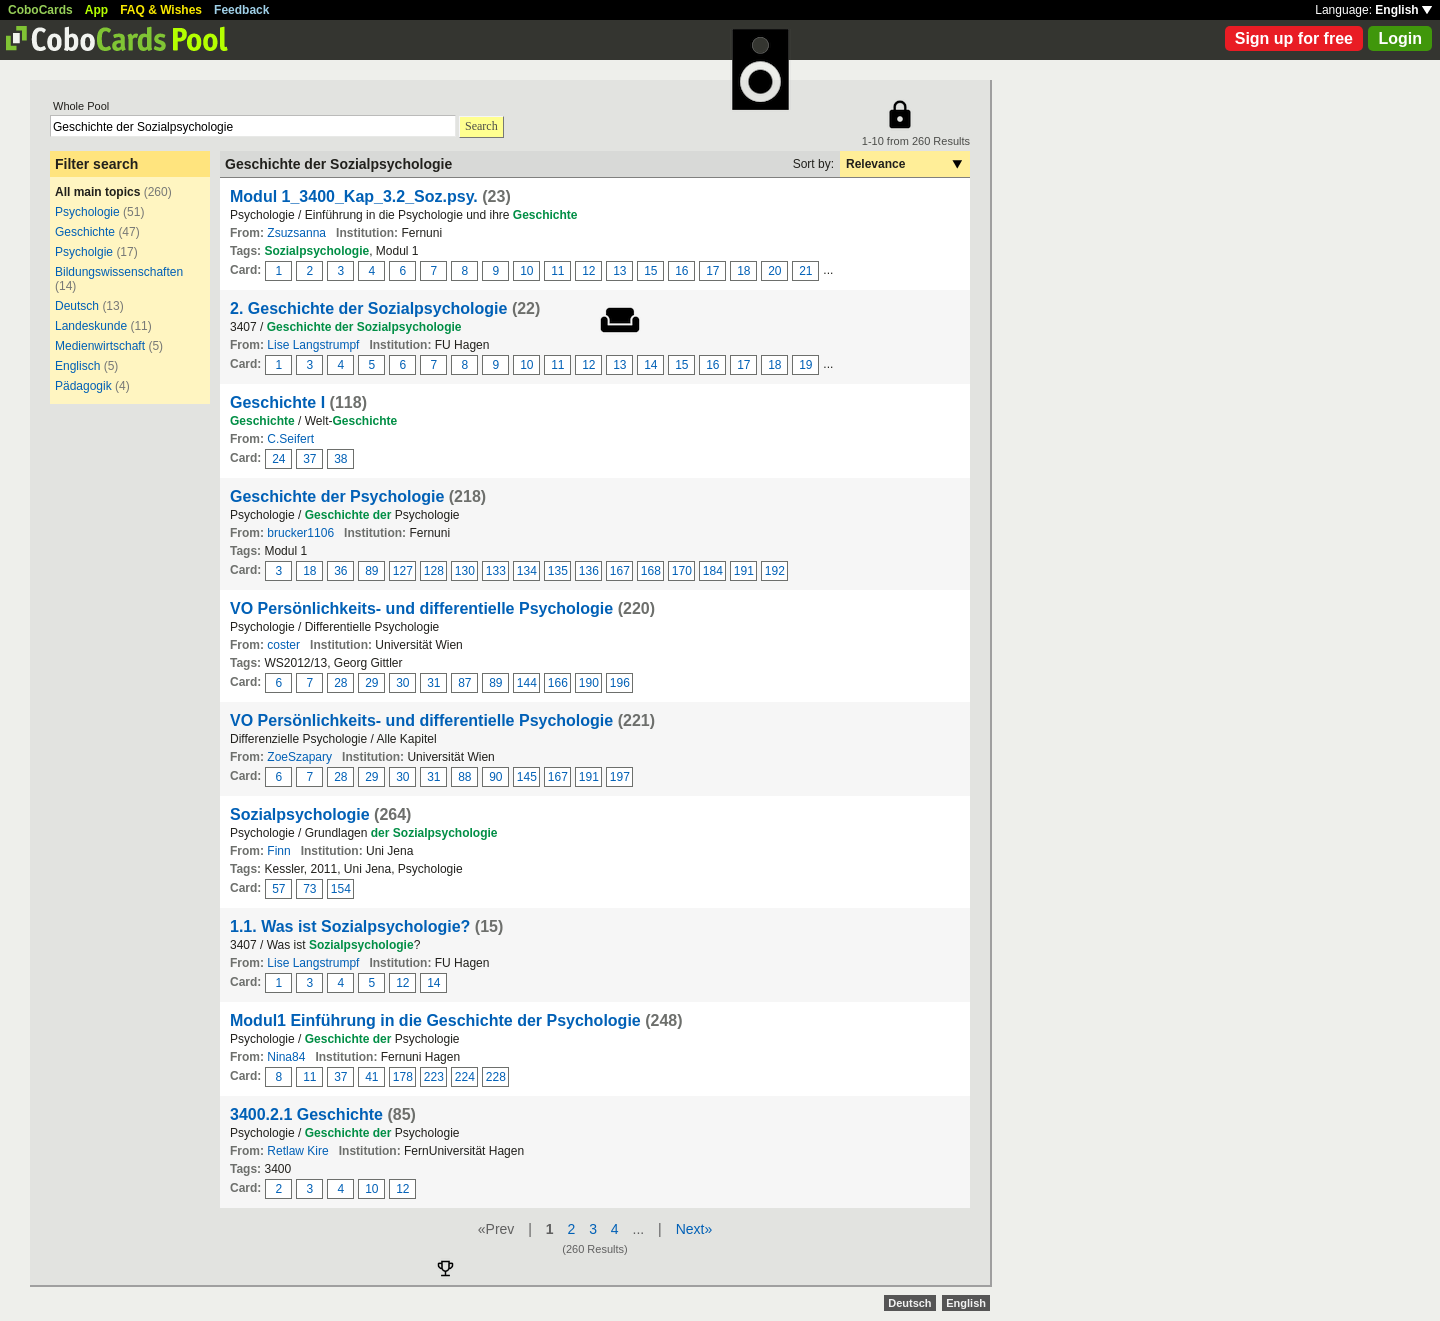 The image size is (1440, 1321). What do you see at coordinates (900, 115) in the screenshot?
I see `lock or secure this item` at bounding box center [900, 115].